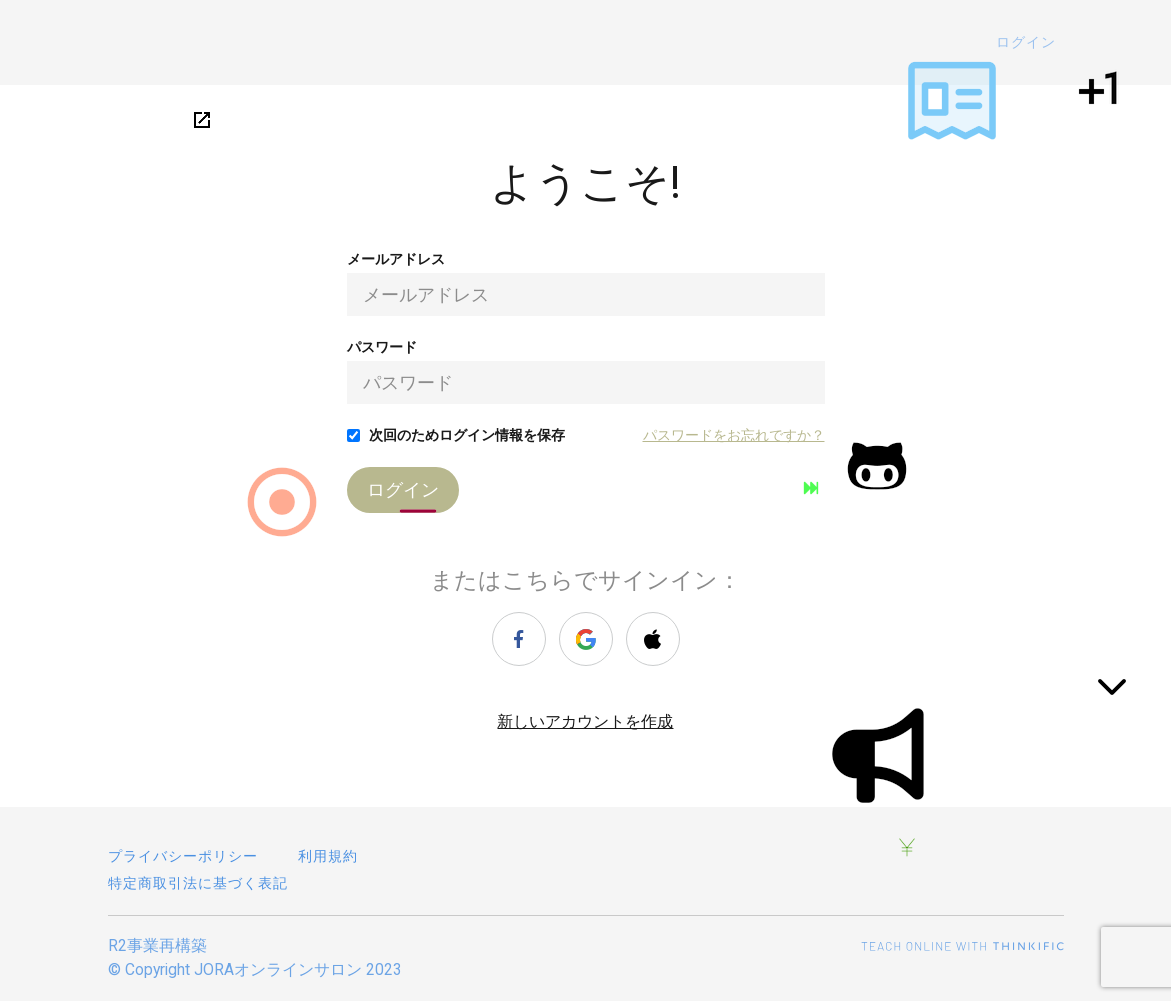 The height and width of the screenshot is (1001, 1171). What do you see at coordinates (952, 99) in the screenshot?
I see `view news article or clipping` at bounding box center [952, 99].